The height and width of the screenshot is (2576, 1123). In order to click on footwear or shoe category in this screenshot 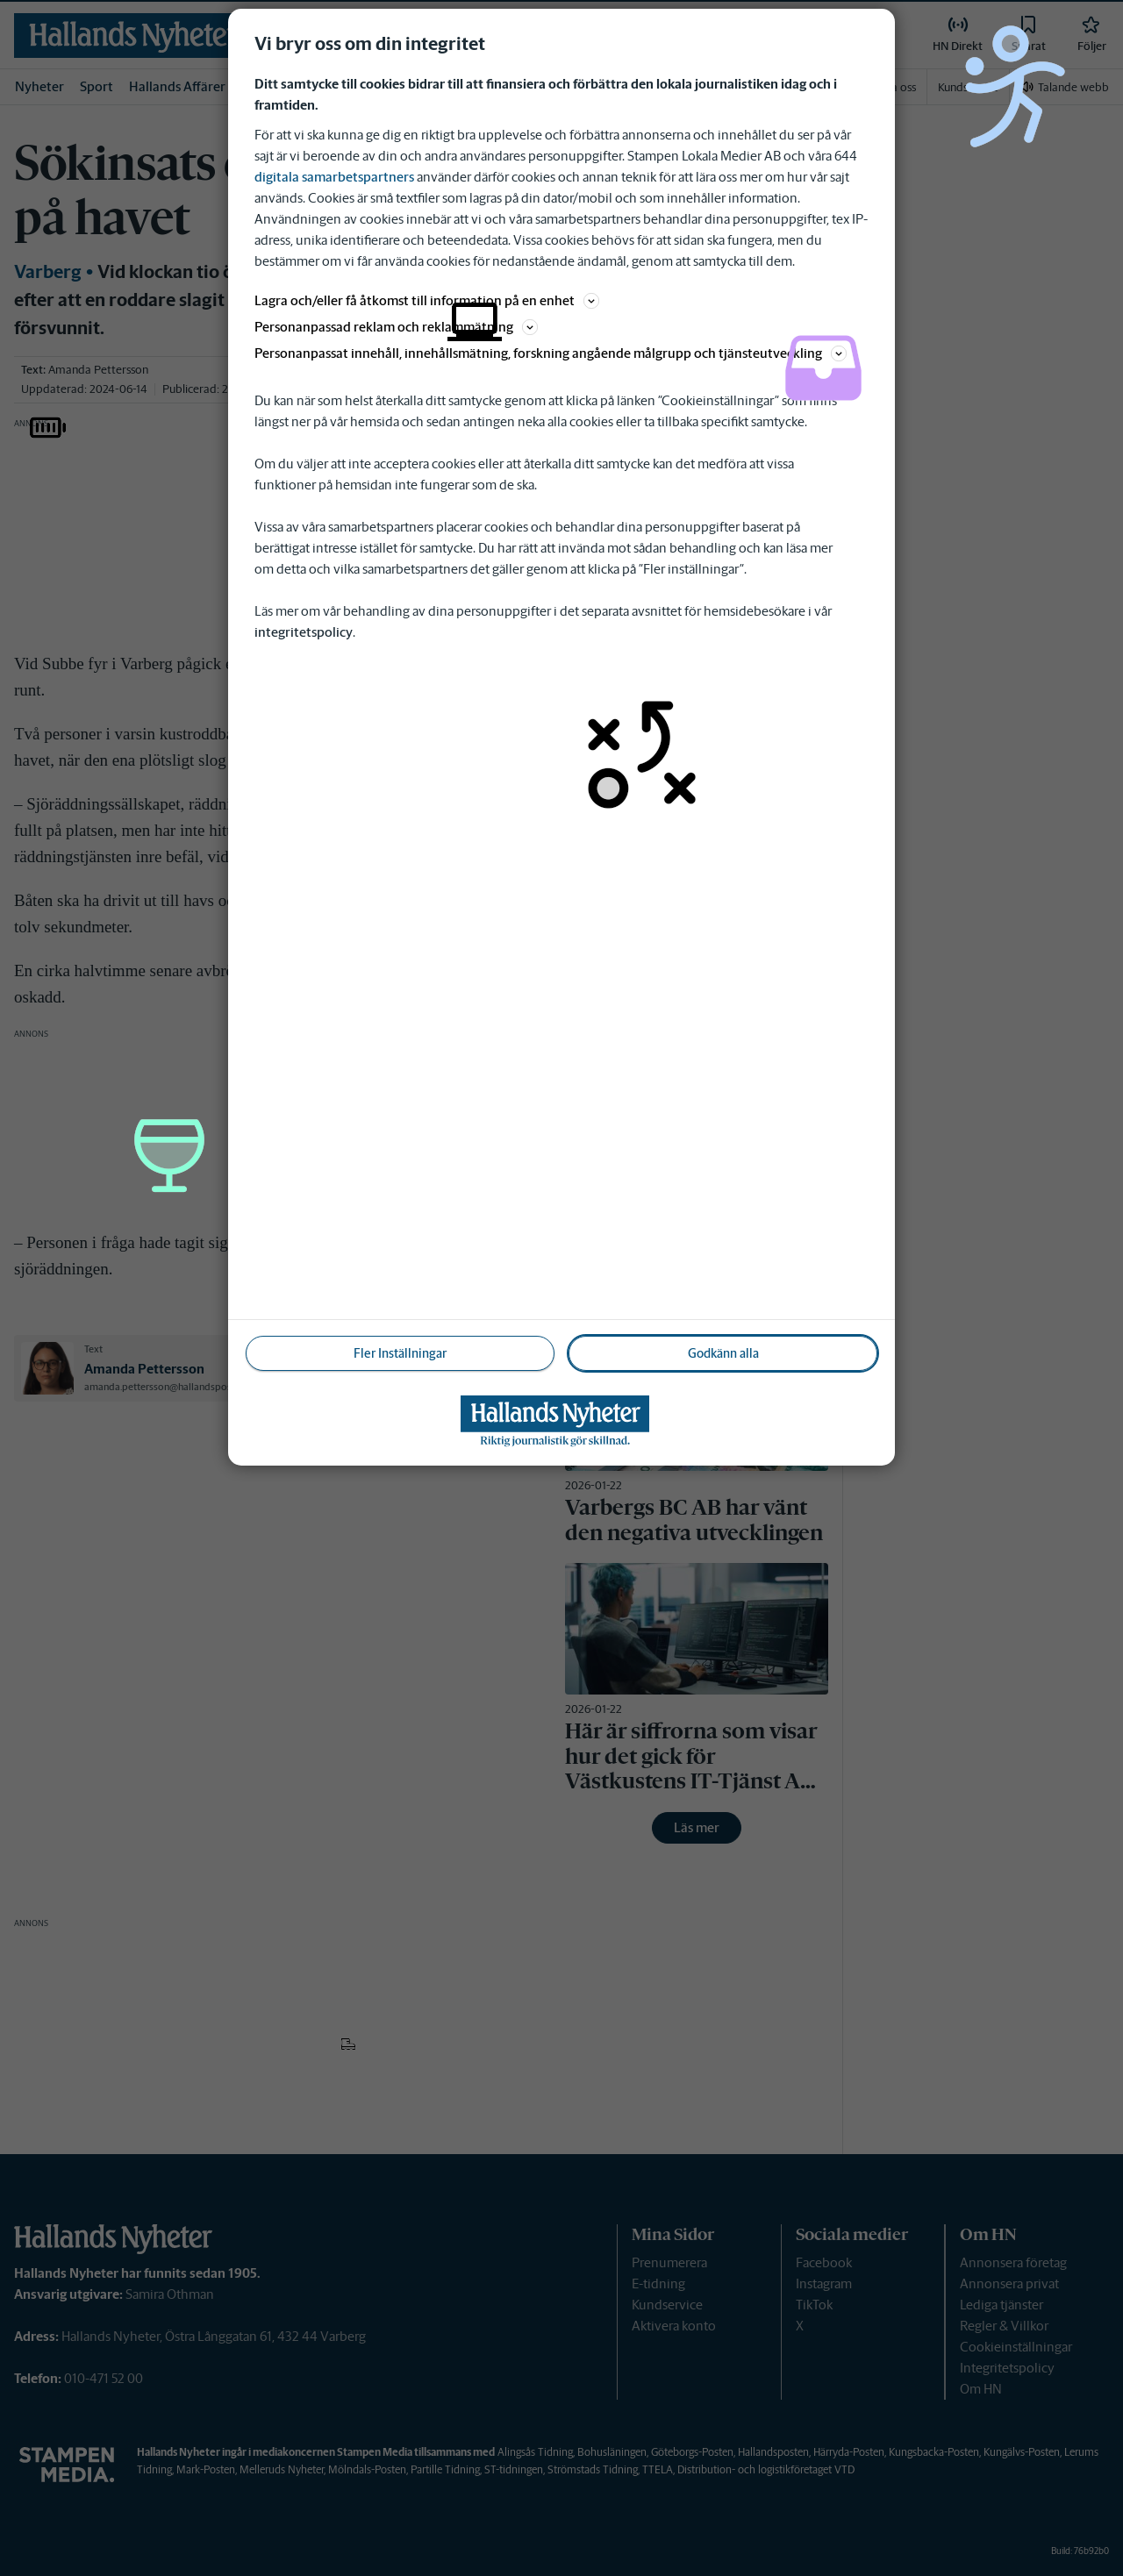, I will do `click(347, 2044)`.